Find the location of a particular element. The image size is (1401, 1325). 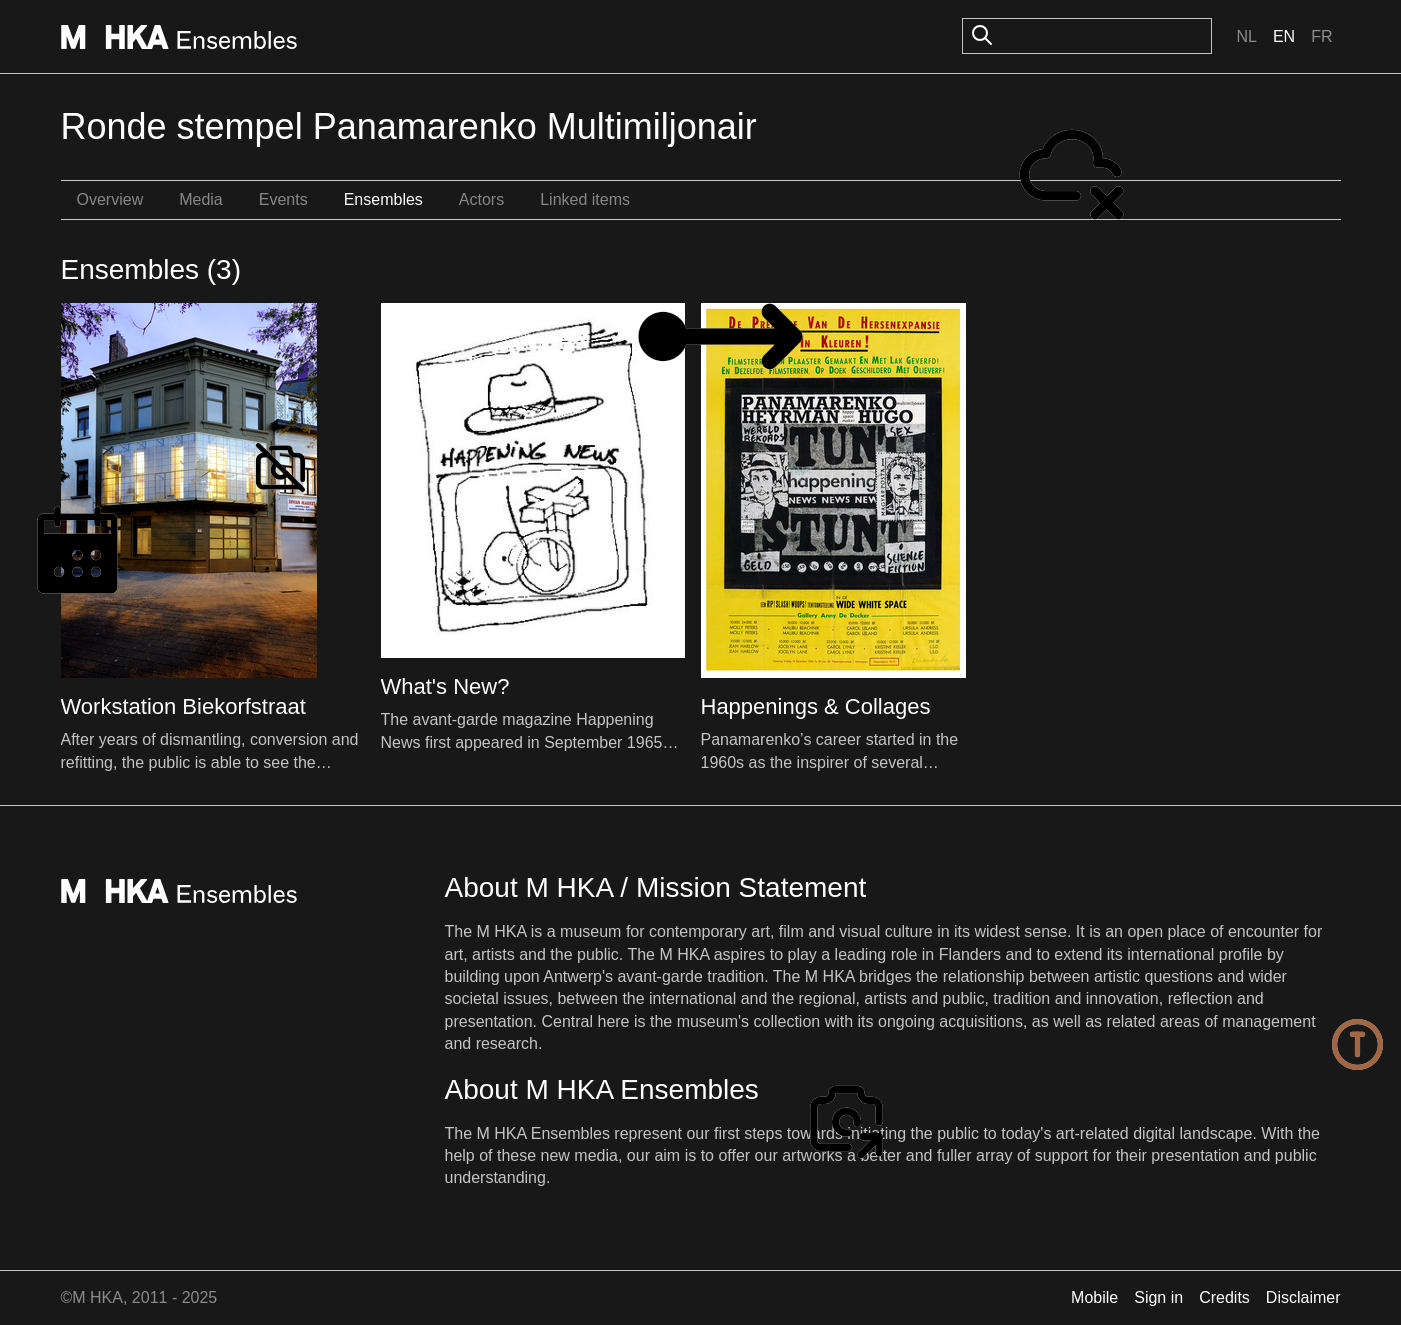

proceed to the next step is located at coordinates (720, 336).